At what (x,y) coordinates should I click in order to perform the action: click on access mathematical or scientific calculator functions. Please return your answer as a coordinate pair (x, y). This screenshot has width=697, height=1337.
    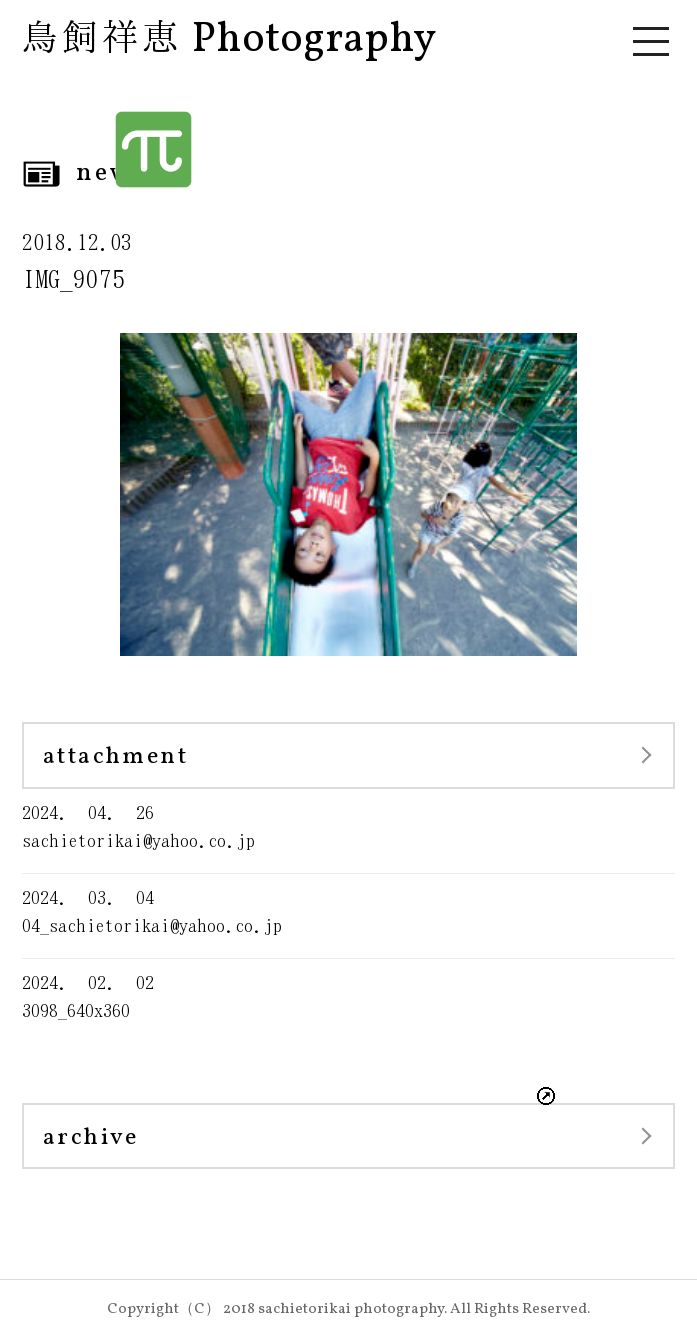
    Looking at the image, I should click on (153, 149).